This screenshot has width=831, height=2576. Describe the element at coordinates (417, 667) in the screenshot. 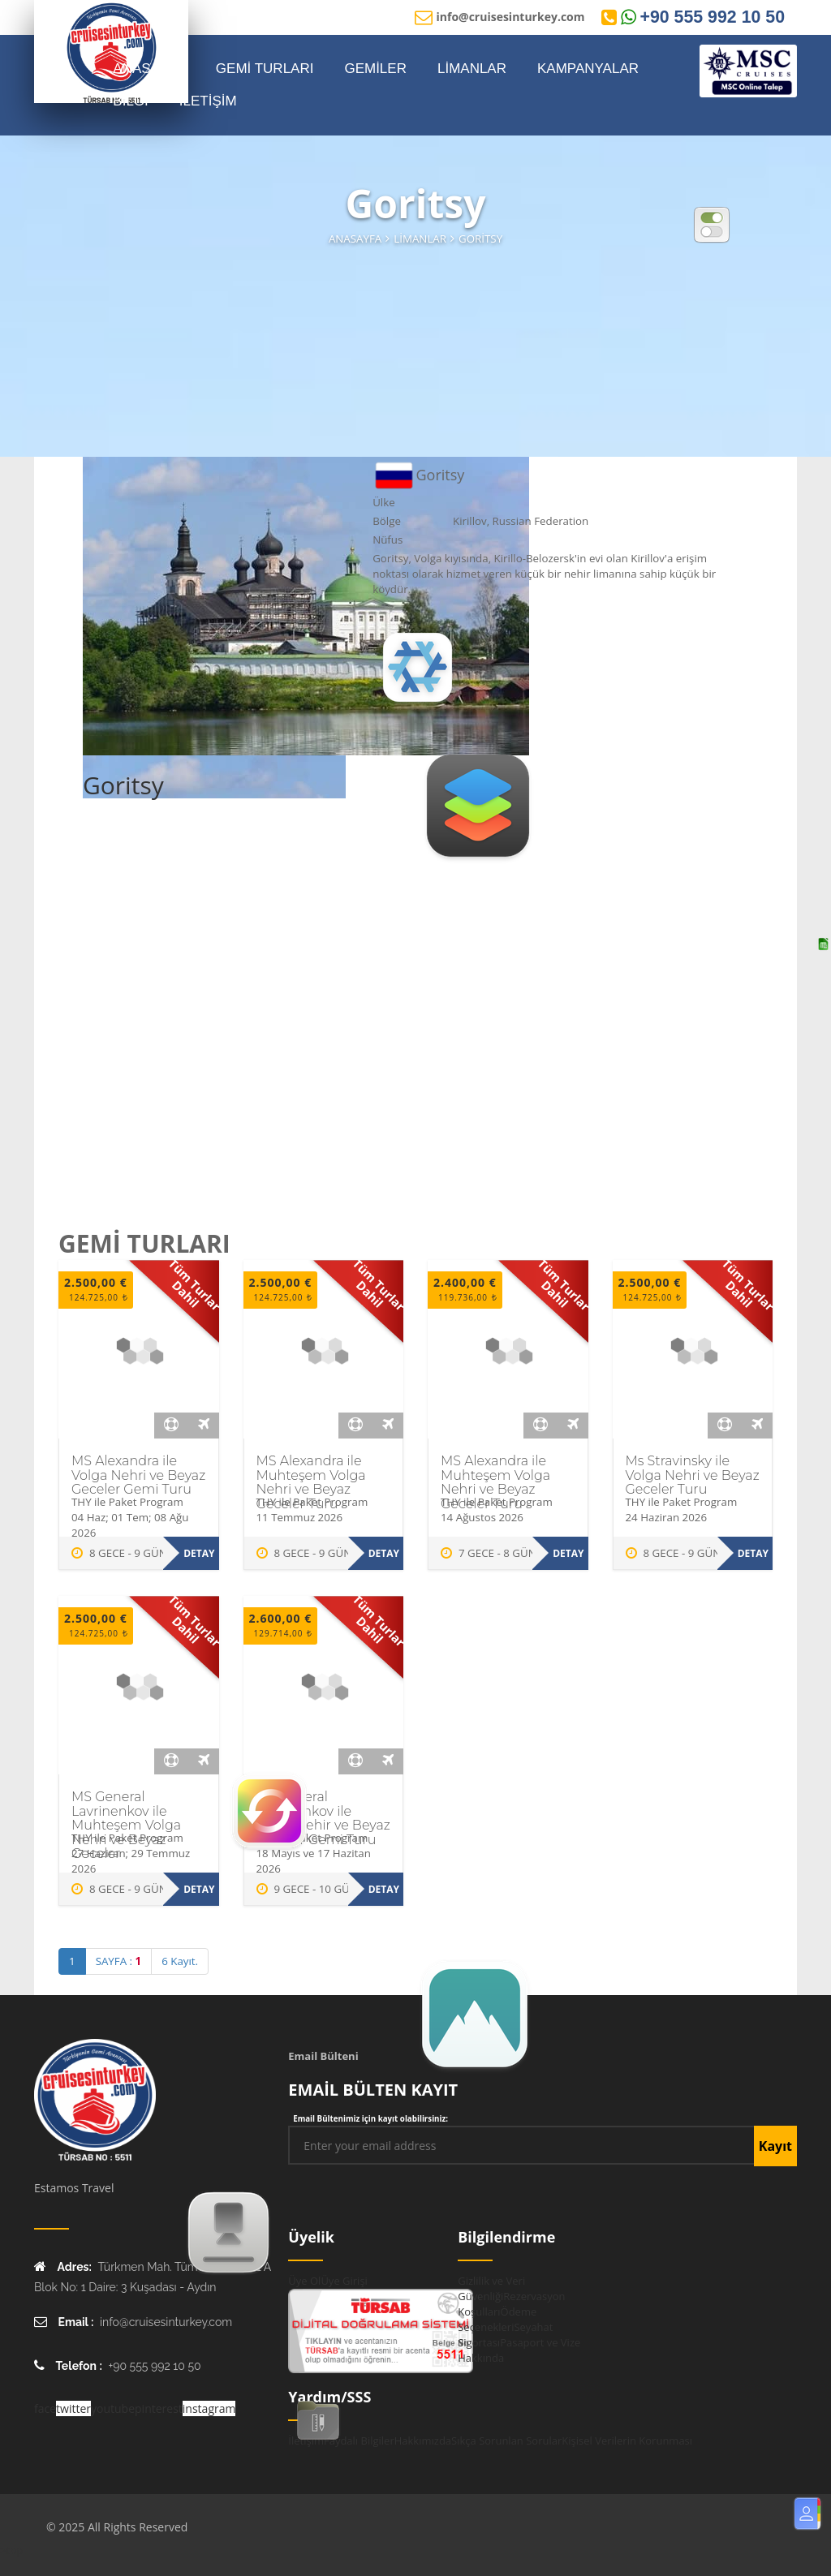

I see `open nixos configuration or settings` at that location.